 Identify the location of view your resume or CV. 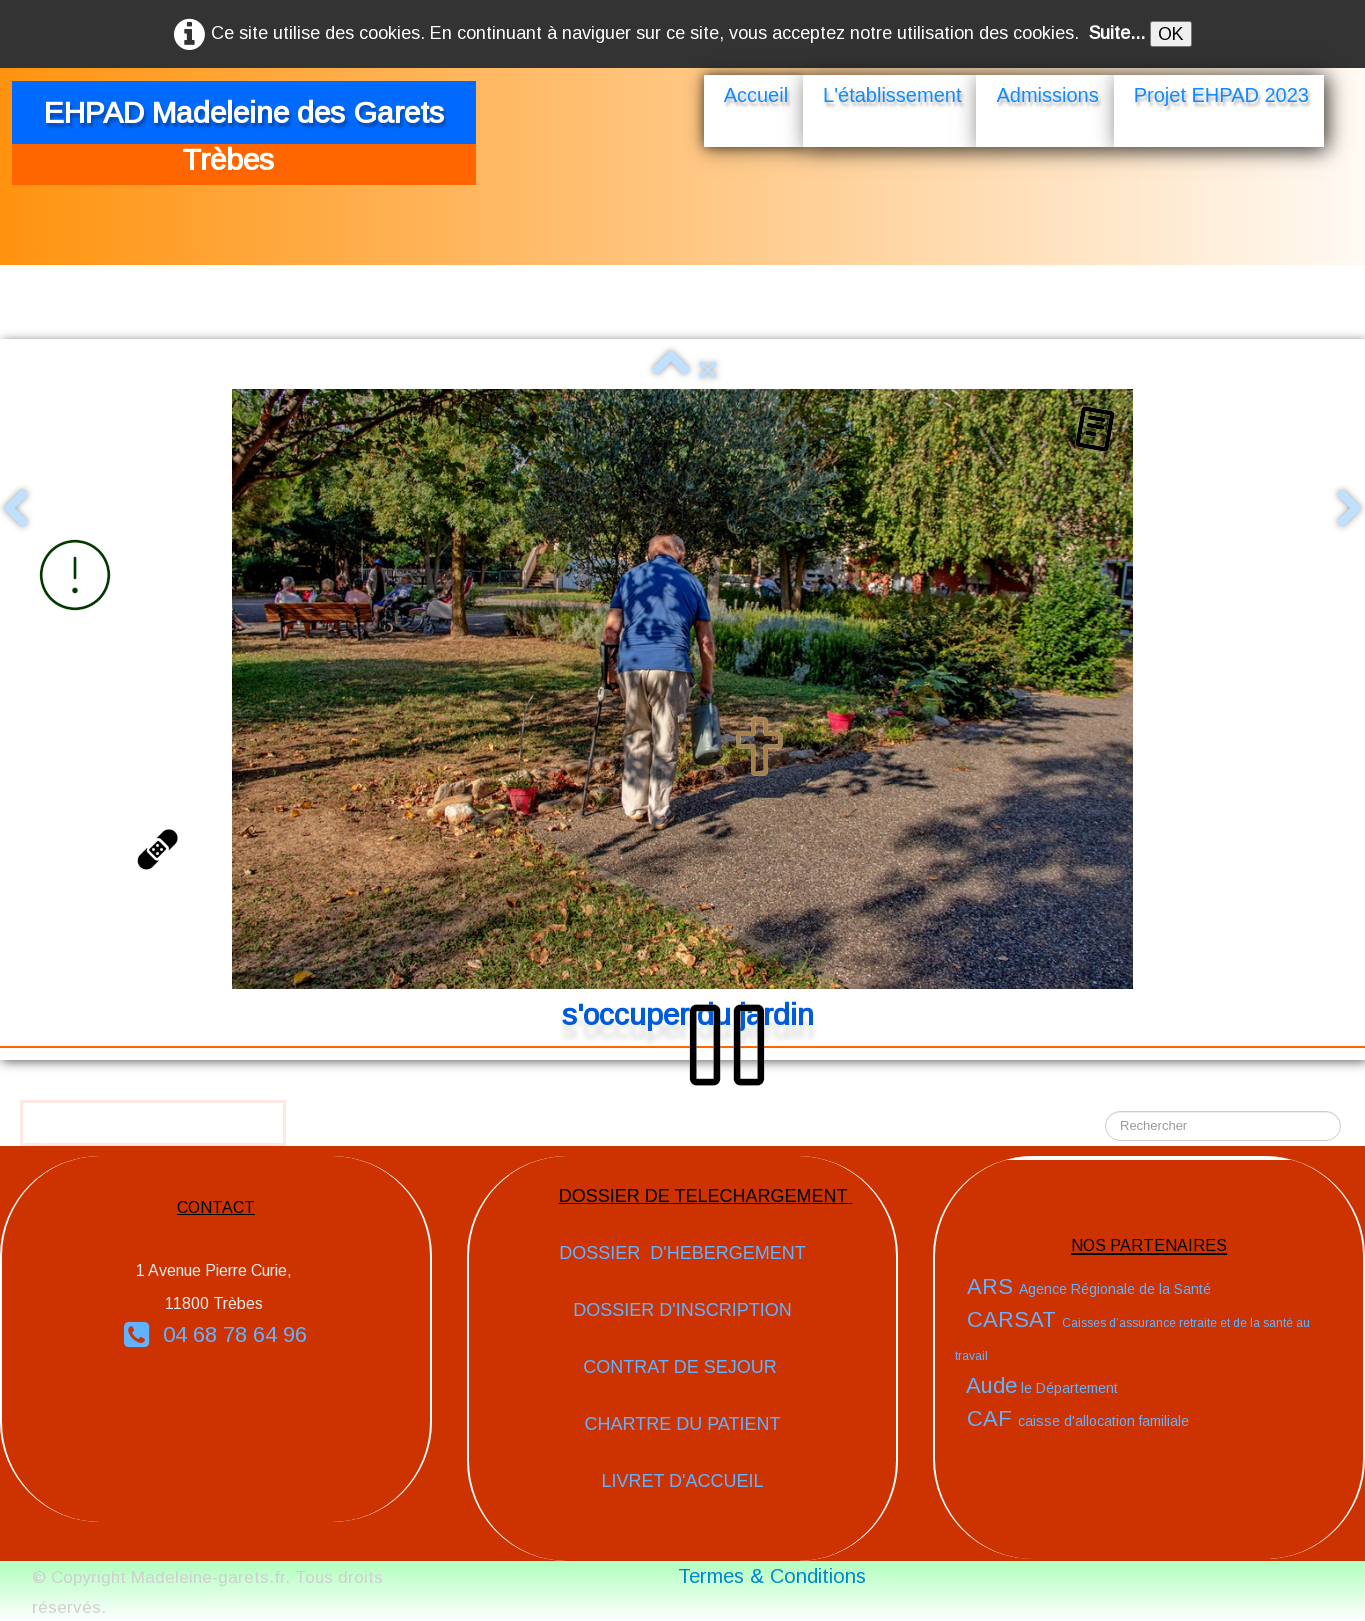
(1095, 429).